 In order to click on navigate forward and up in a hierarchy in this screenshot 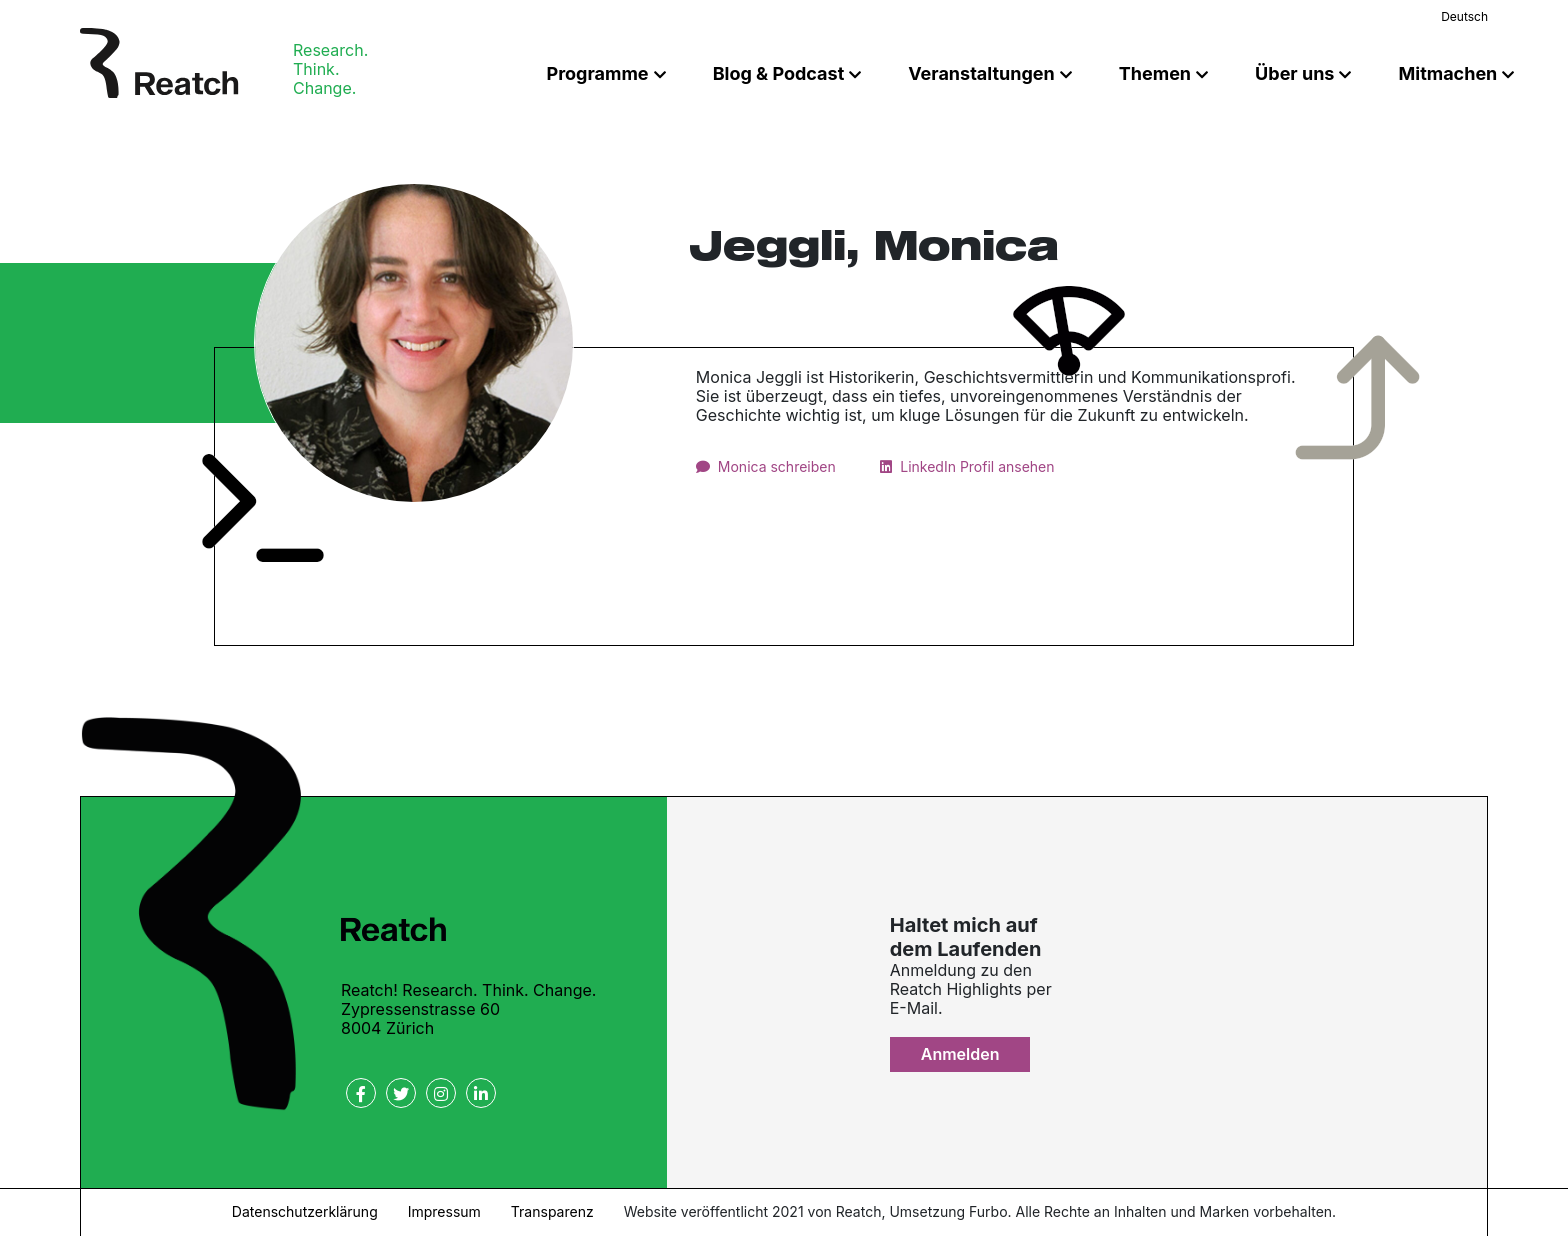, I will do `click(1357, 397)`.